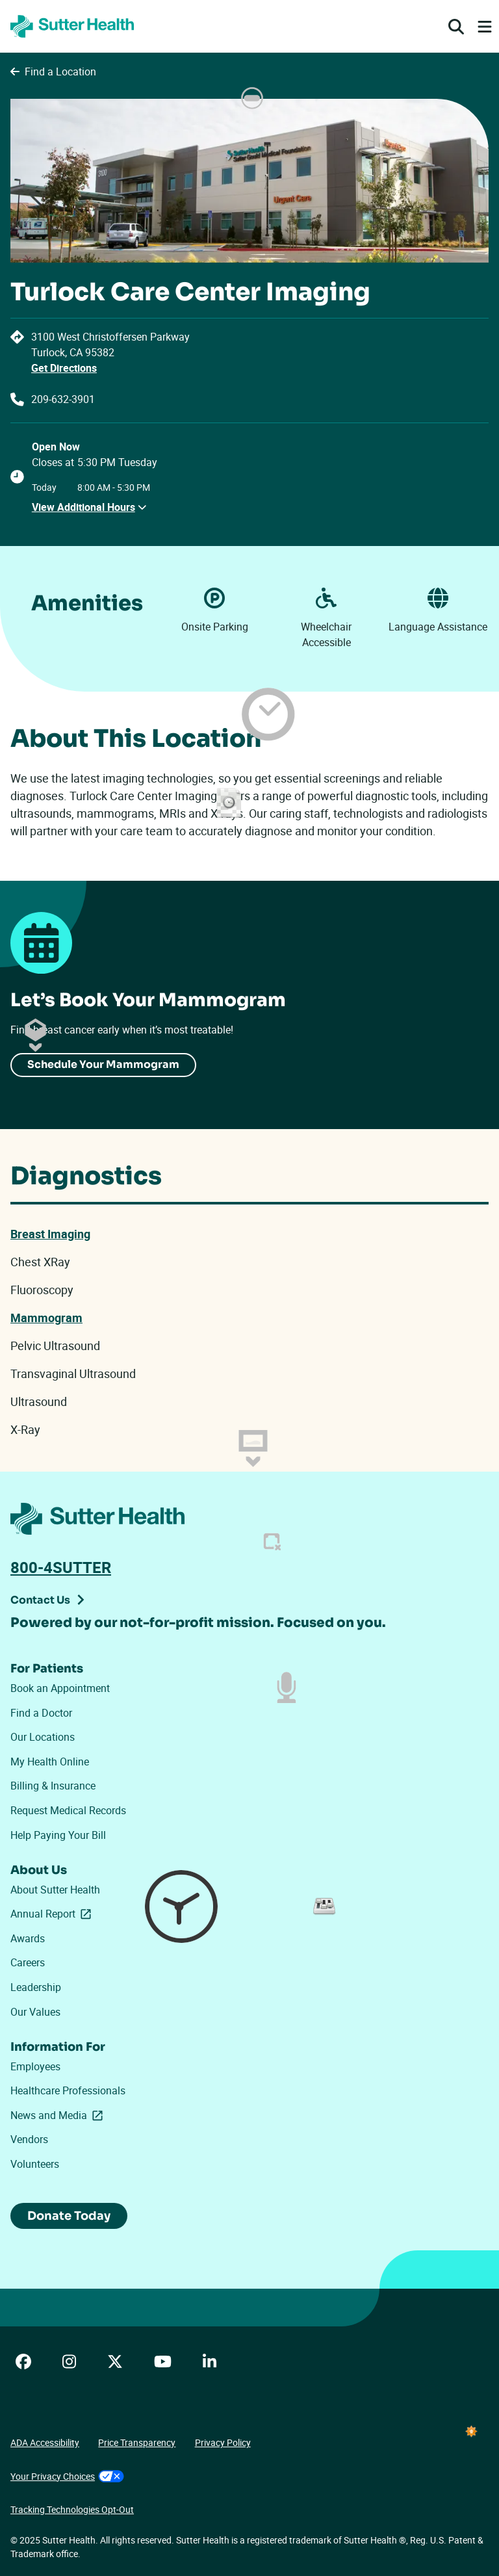  Describe the element at coordinates (252, 98) in the screenshot. I see `indicates a partially selected or indeterminate radio button state` at that location.